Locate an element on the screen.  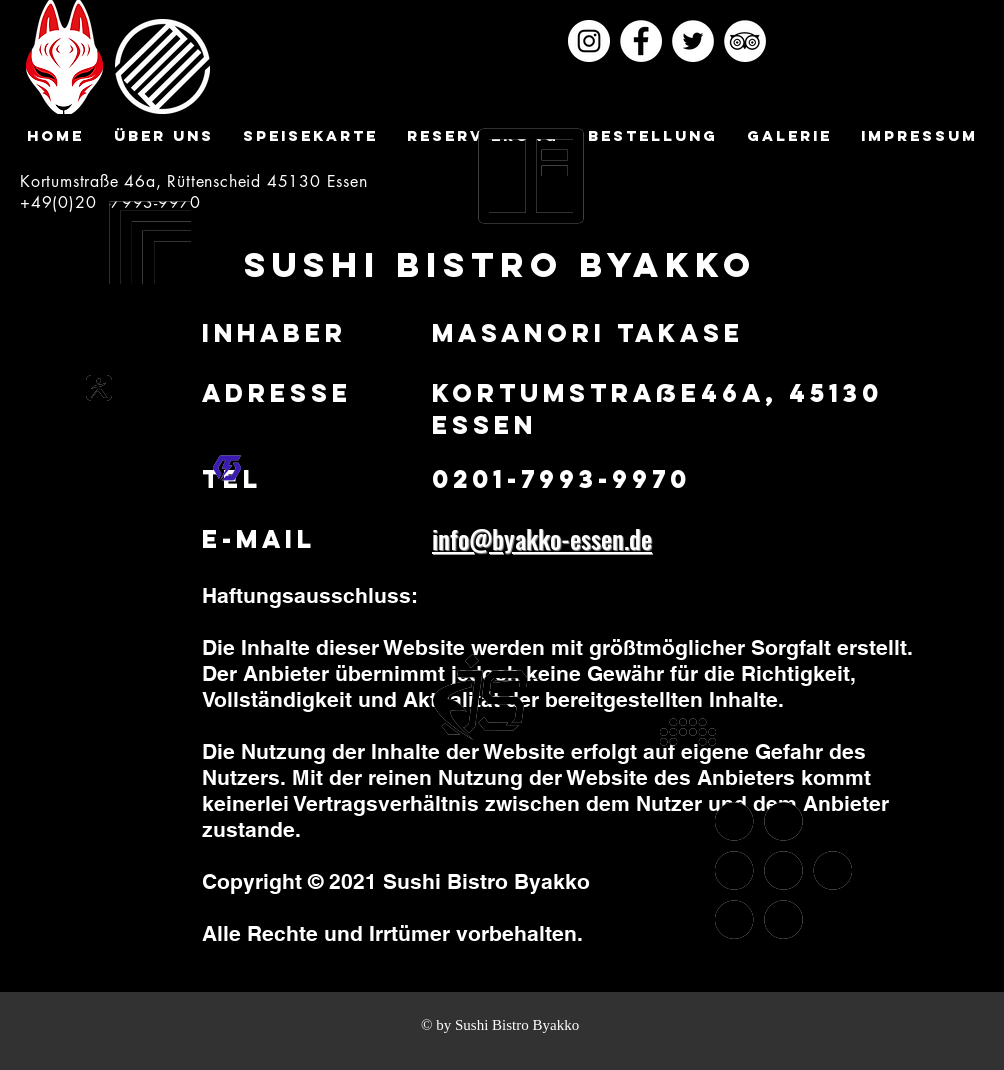
ejs templating engine logo is located at coordinates (488, 697).